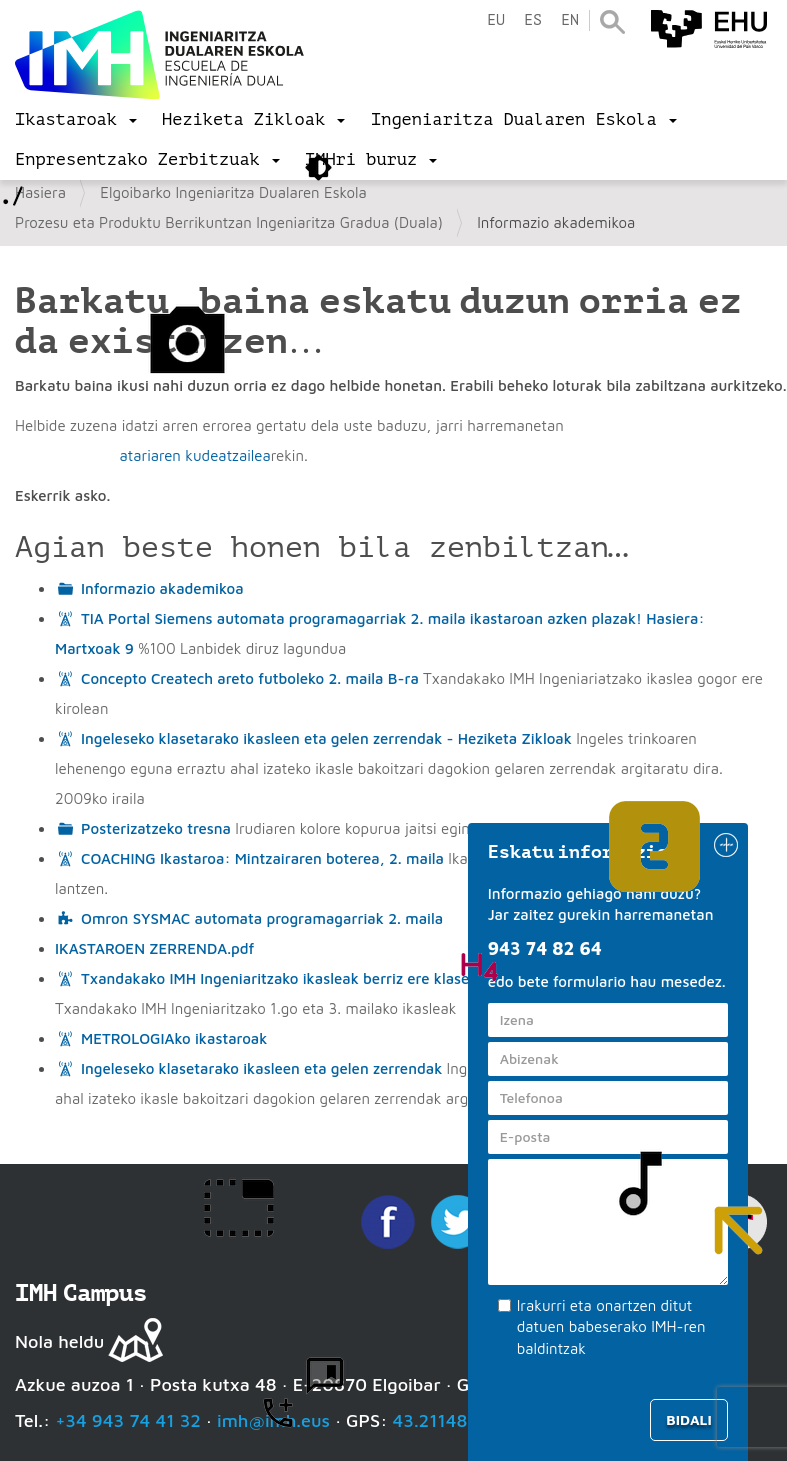  Describe the element at coordinates (640, 1183) in the screenshot. I see `access music or audio player` at that location.